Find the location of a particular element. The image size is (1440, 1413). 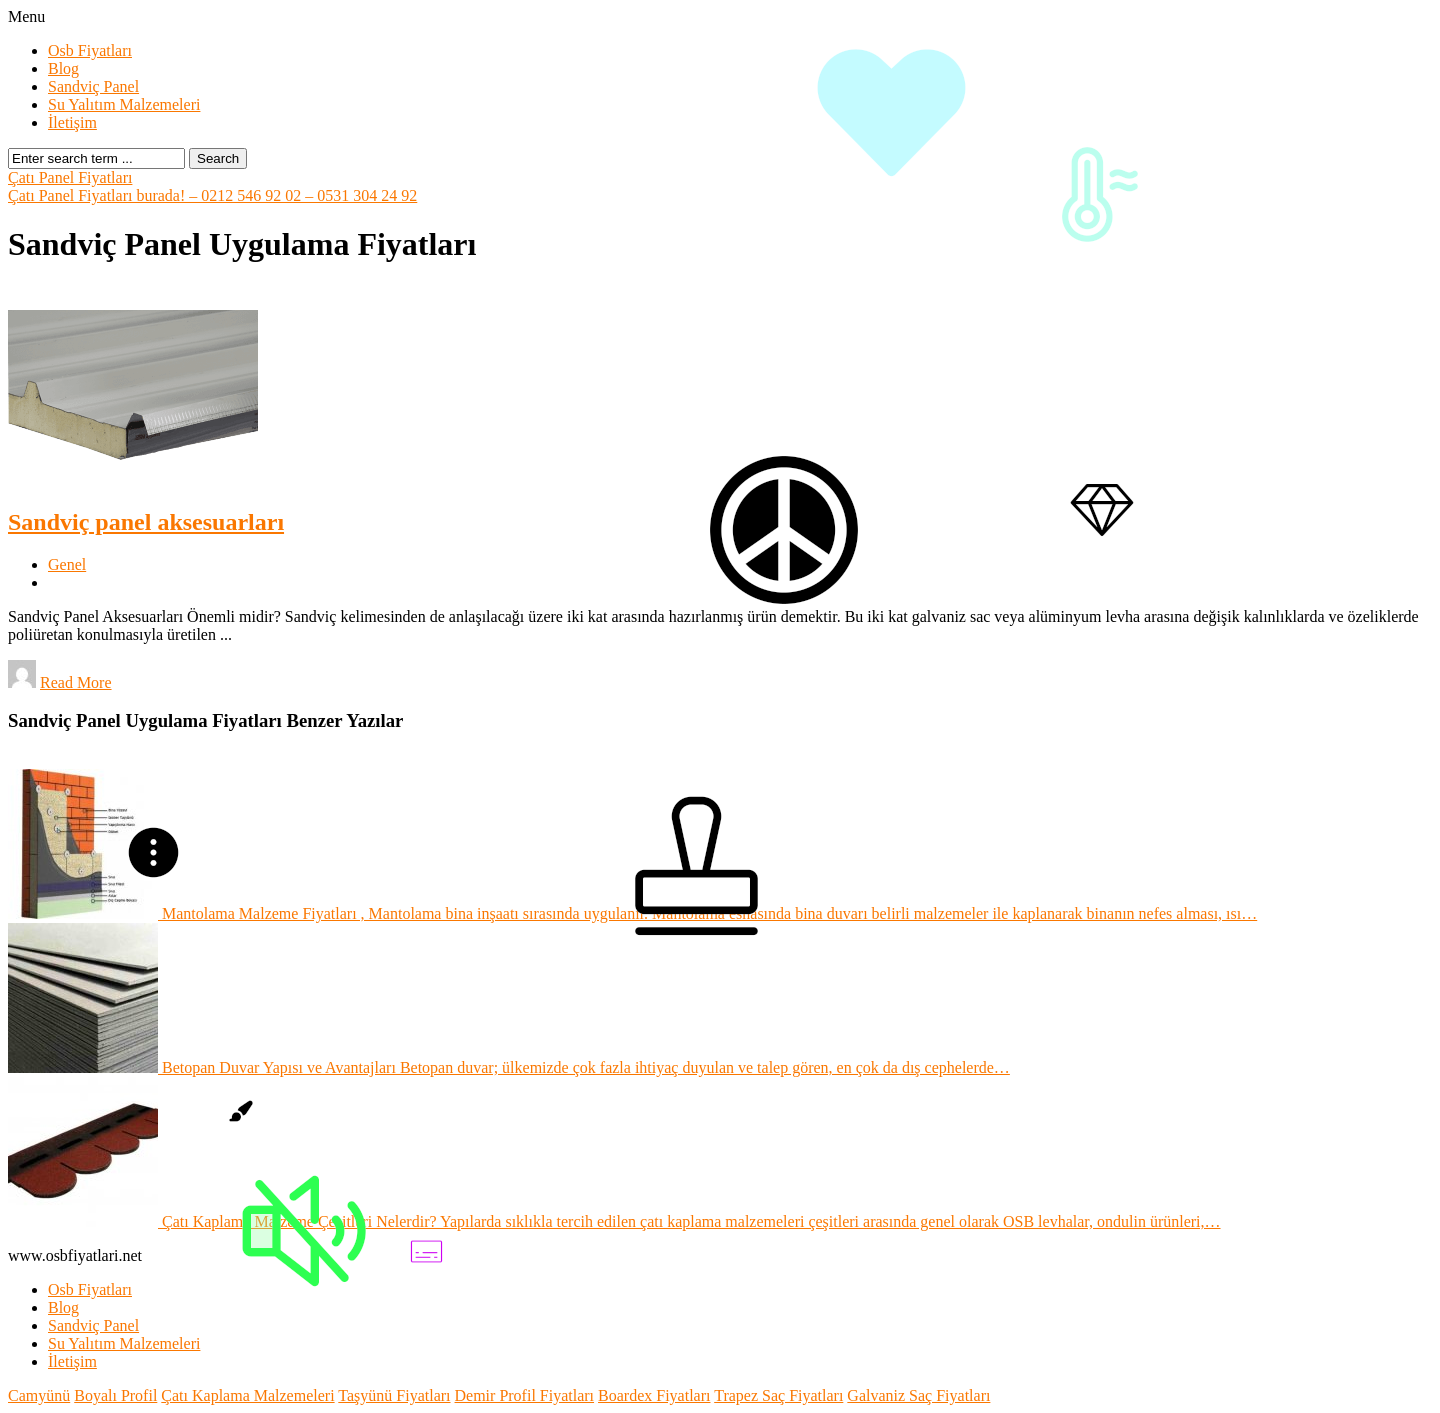

apply a stamp or seal to a document is located at coordinates (696, 868).